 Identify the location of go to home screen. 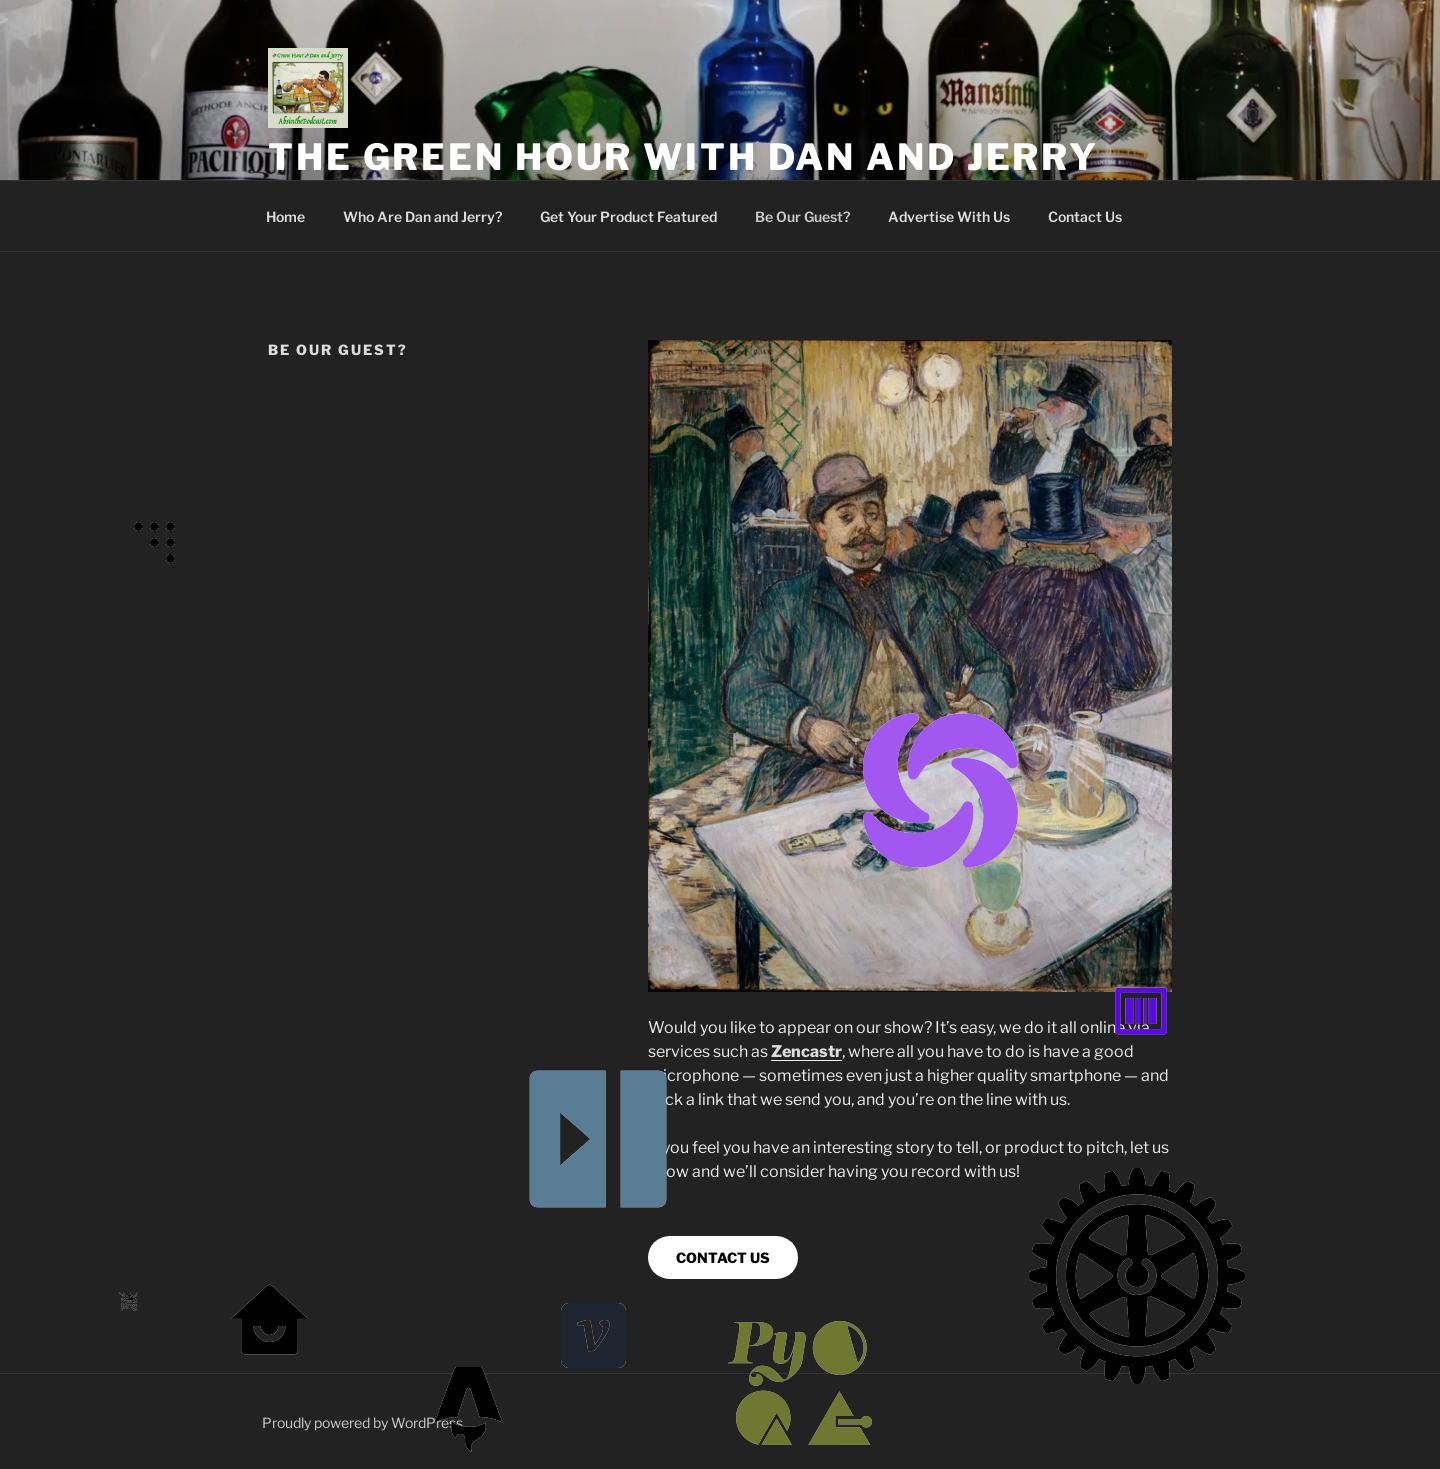
(269, 1322).